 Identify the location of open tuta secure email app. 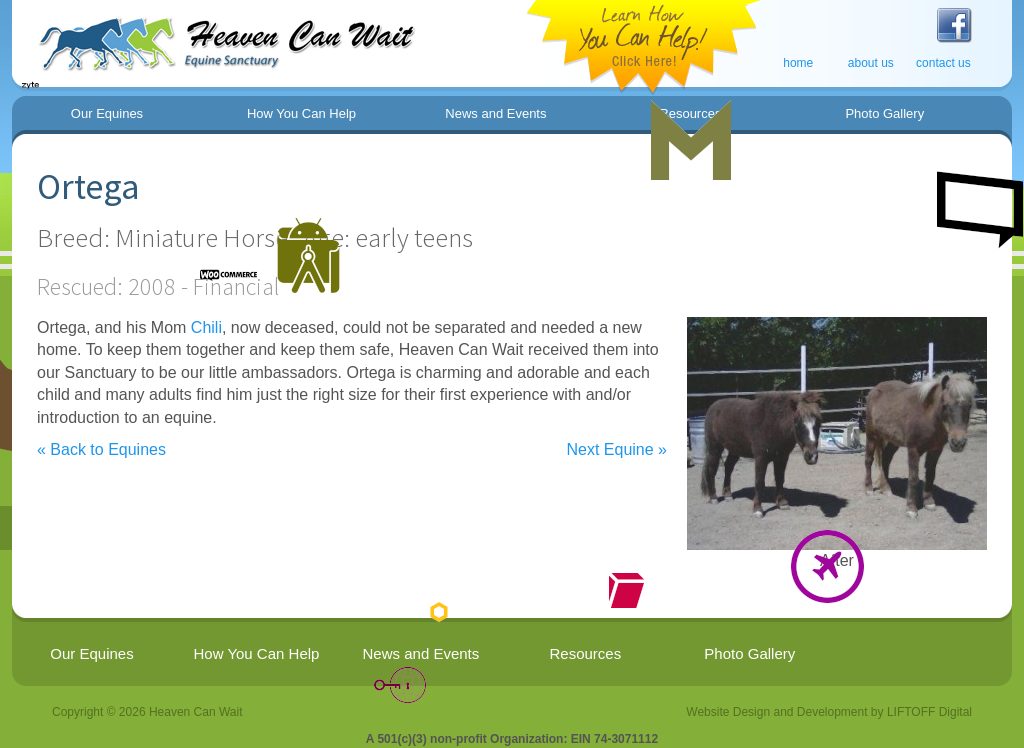
(626, 590).